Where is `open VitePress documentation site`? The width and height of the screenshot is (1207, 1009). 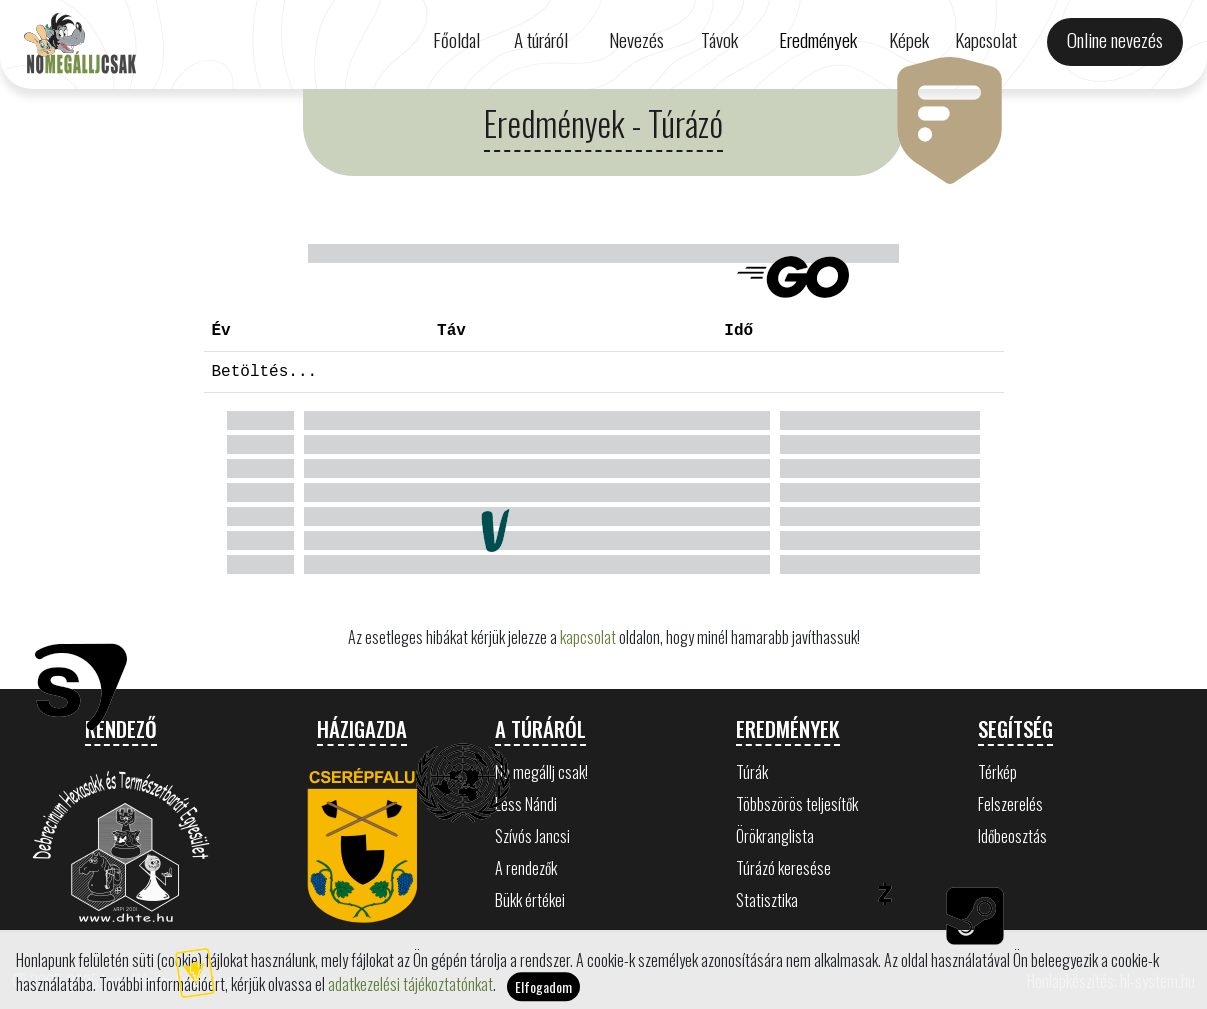 open VitePress documentation site is located at coordinates (195, 973).